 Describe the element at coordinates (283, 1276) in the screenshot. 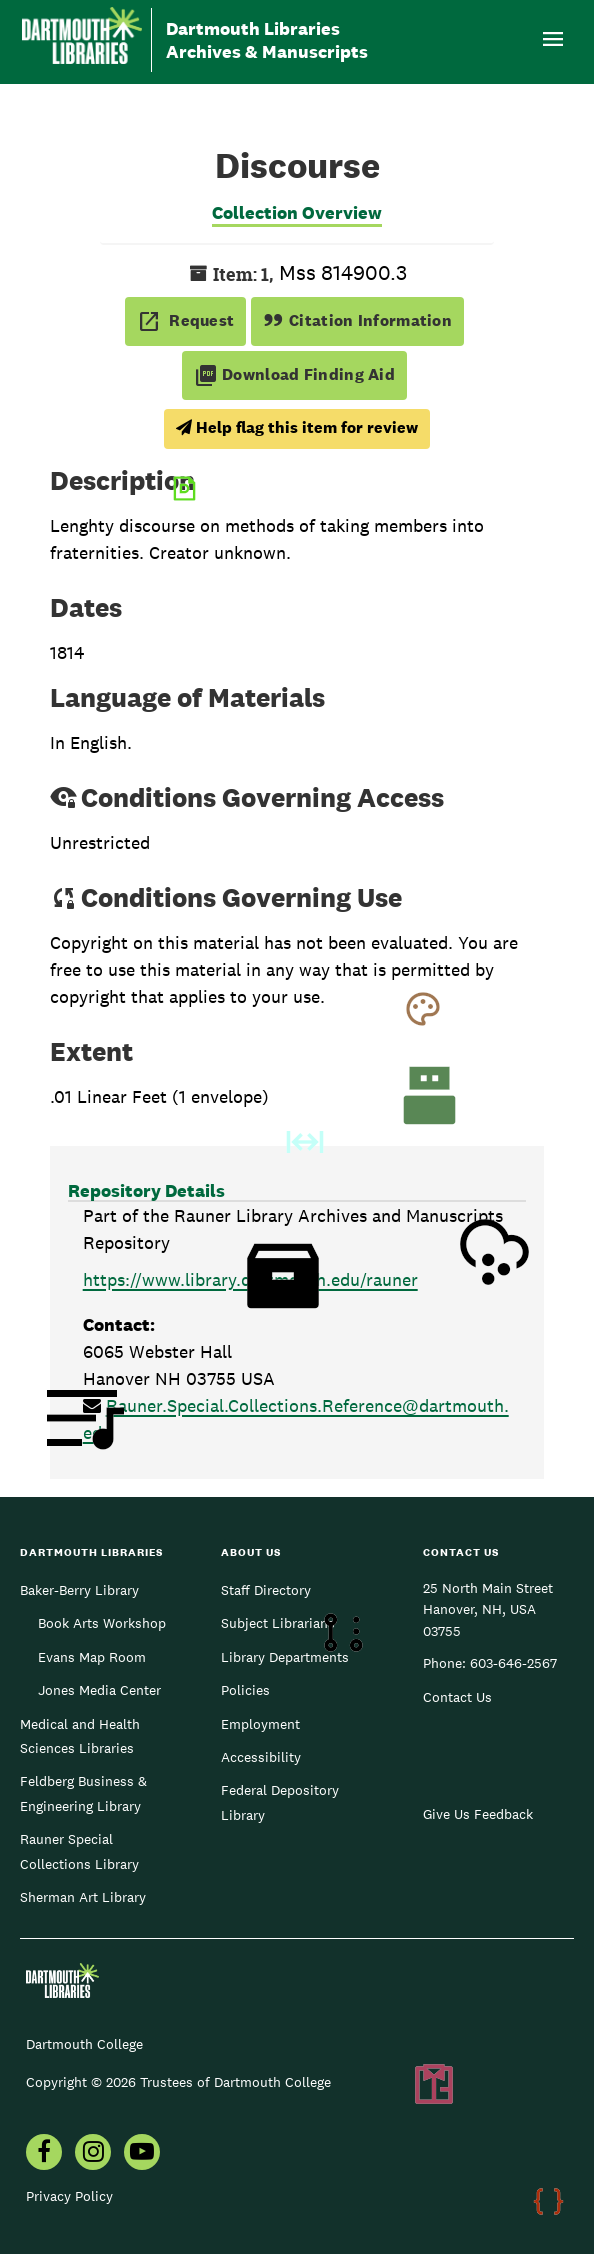

I see `archive items or files` at that location.